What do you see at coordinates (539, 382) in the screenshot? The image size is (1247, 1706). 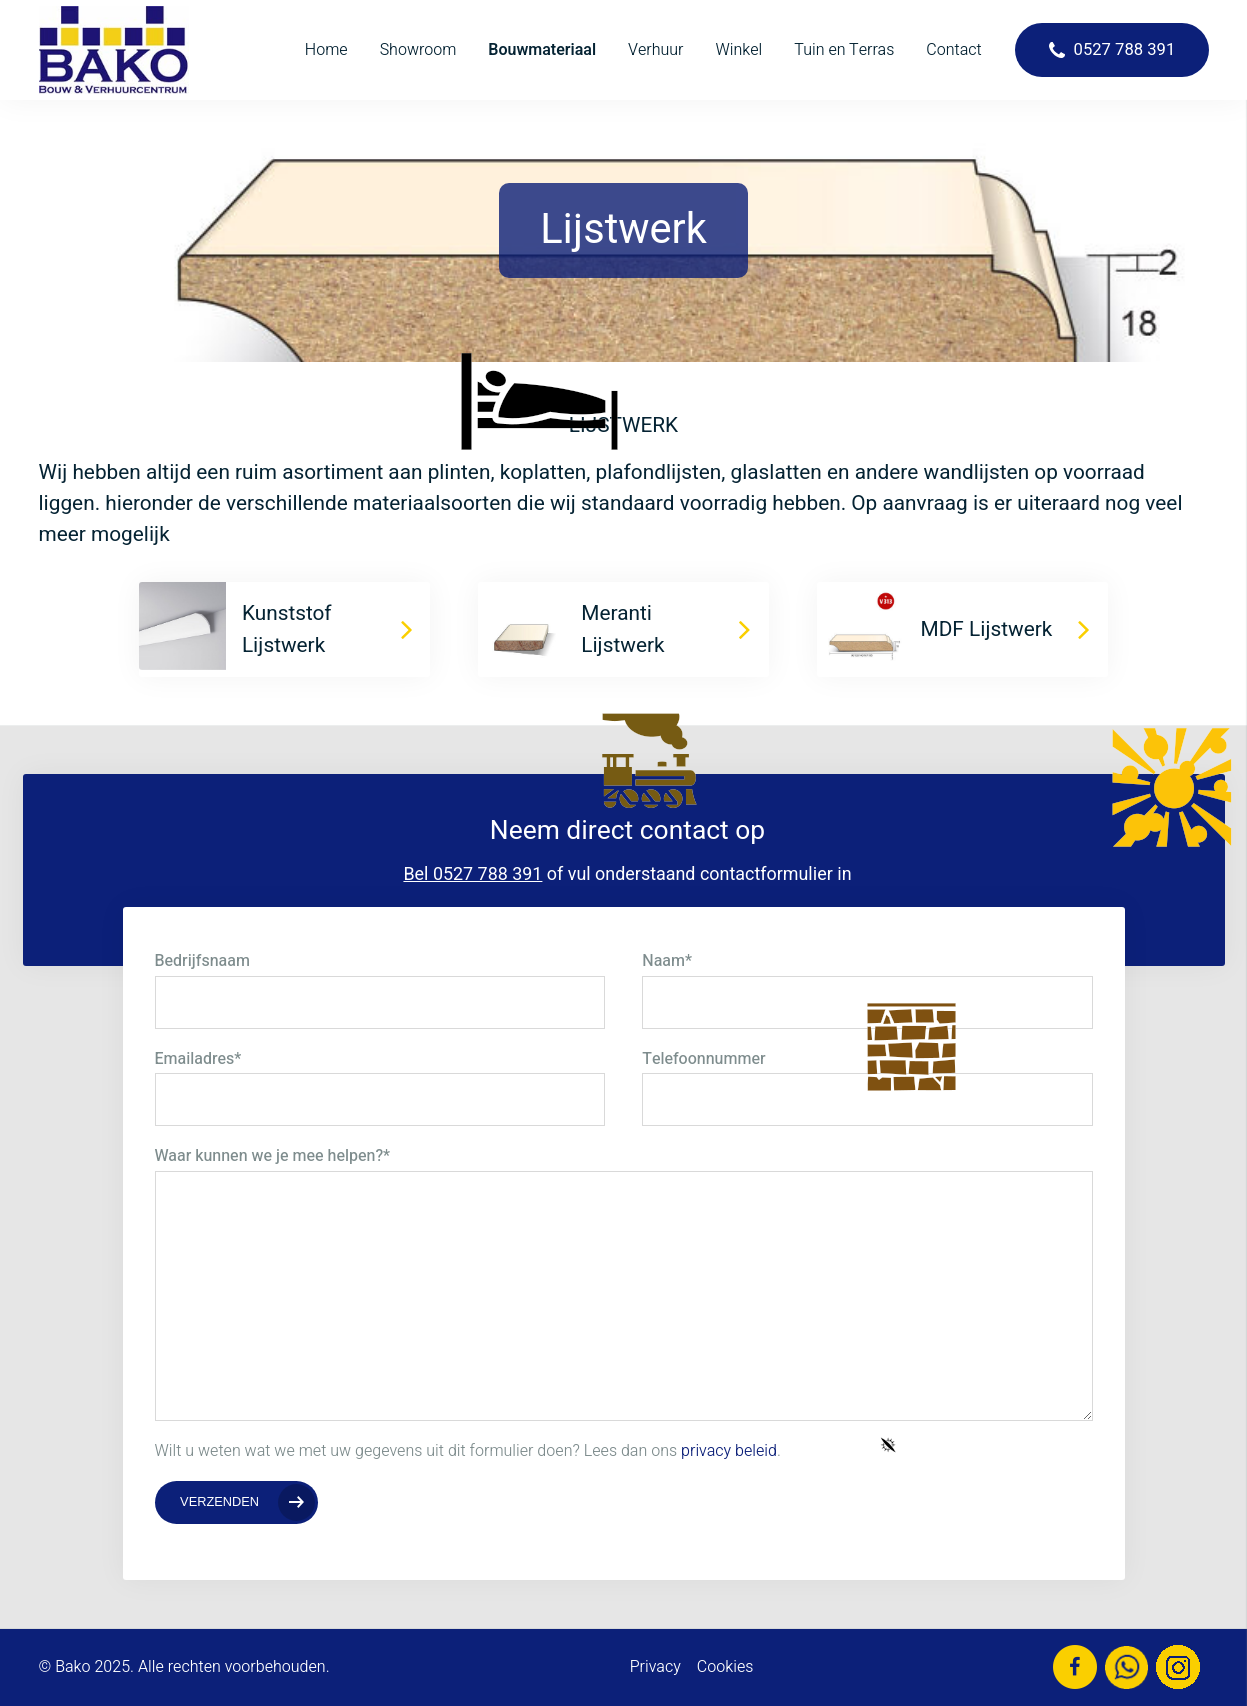 I see `indicates sleep mode or rest status` at bounding box center [539, 382].